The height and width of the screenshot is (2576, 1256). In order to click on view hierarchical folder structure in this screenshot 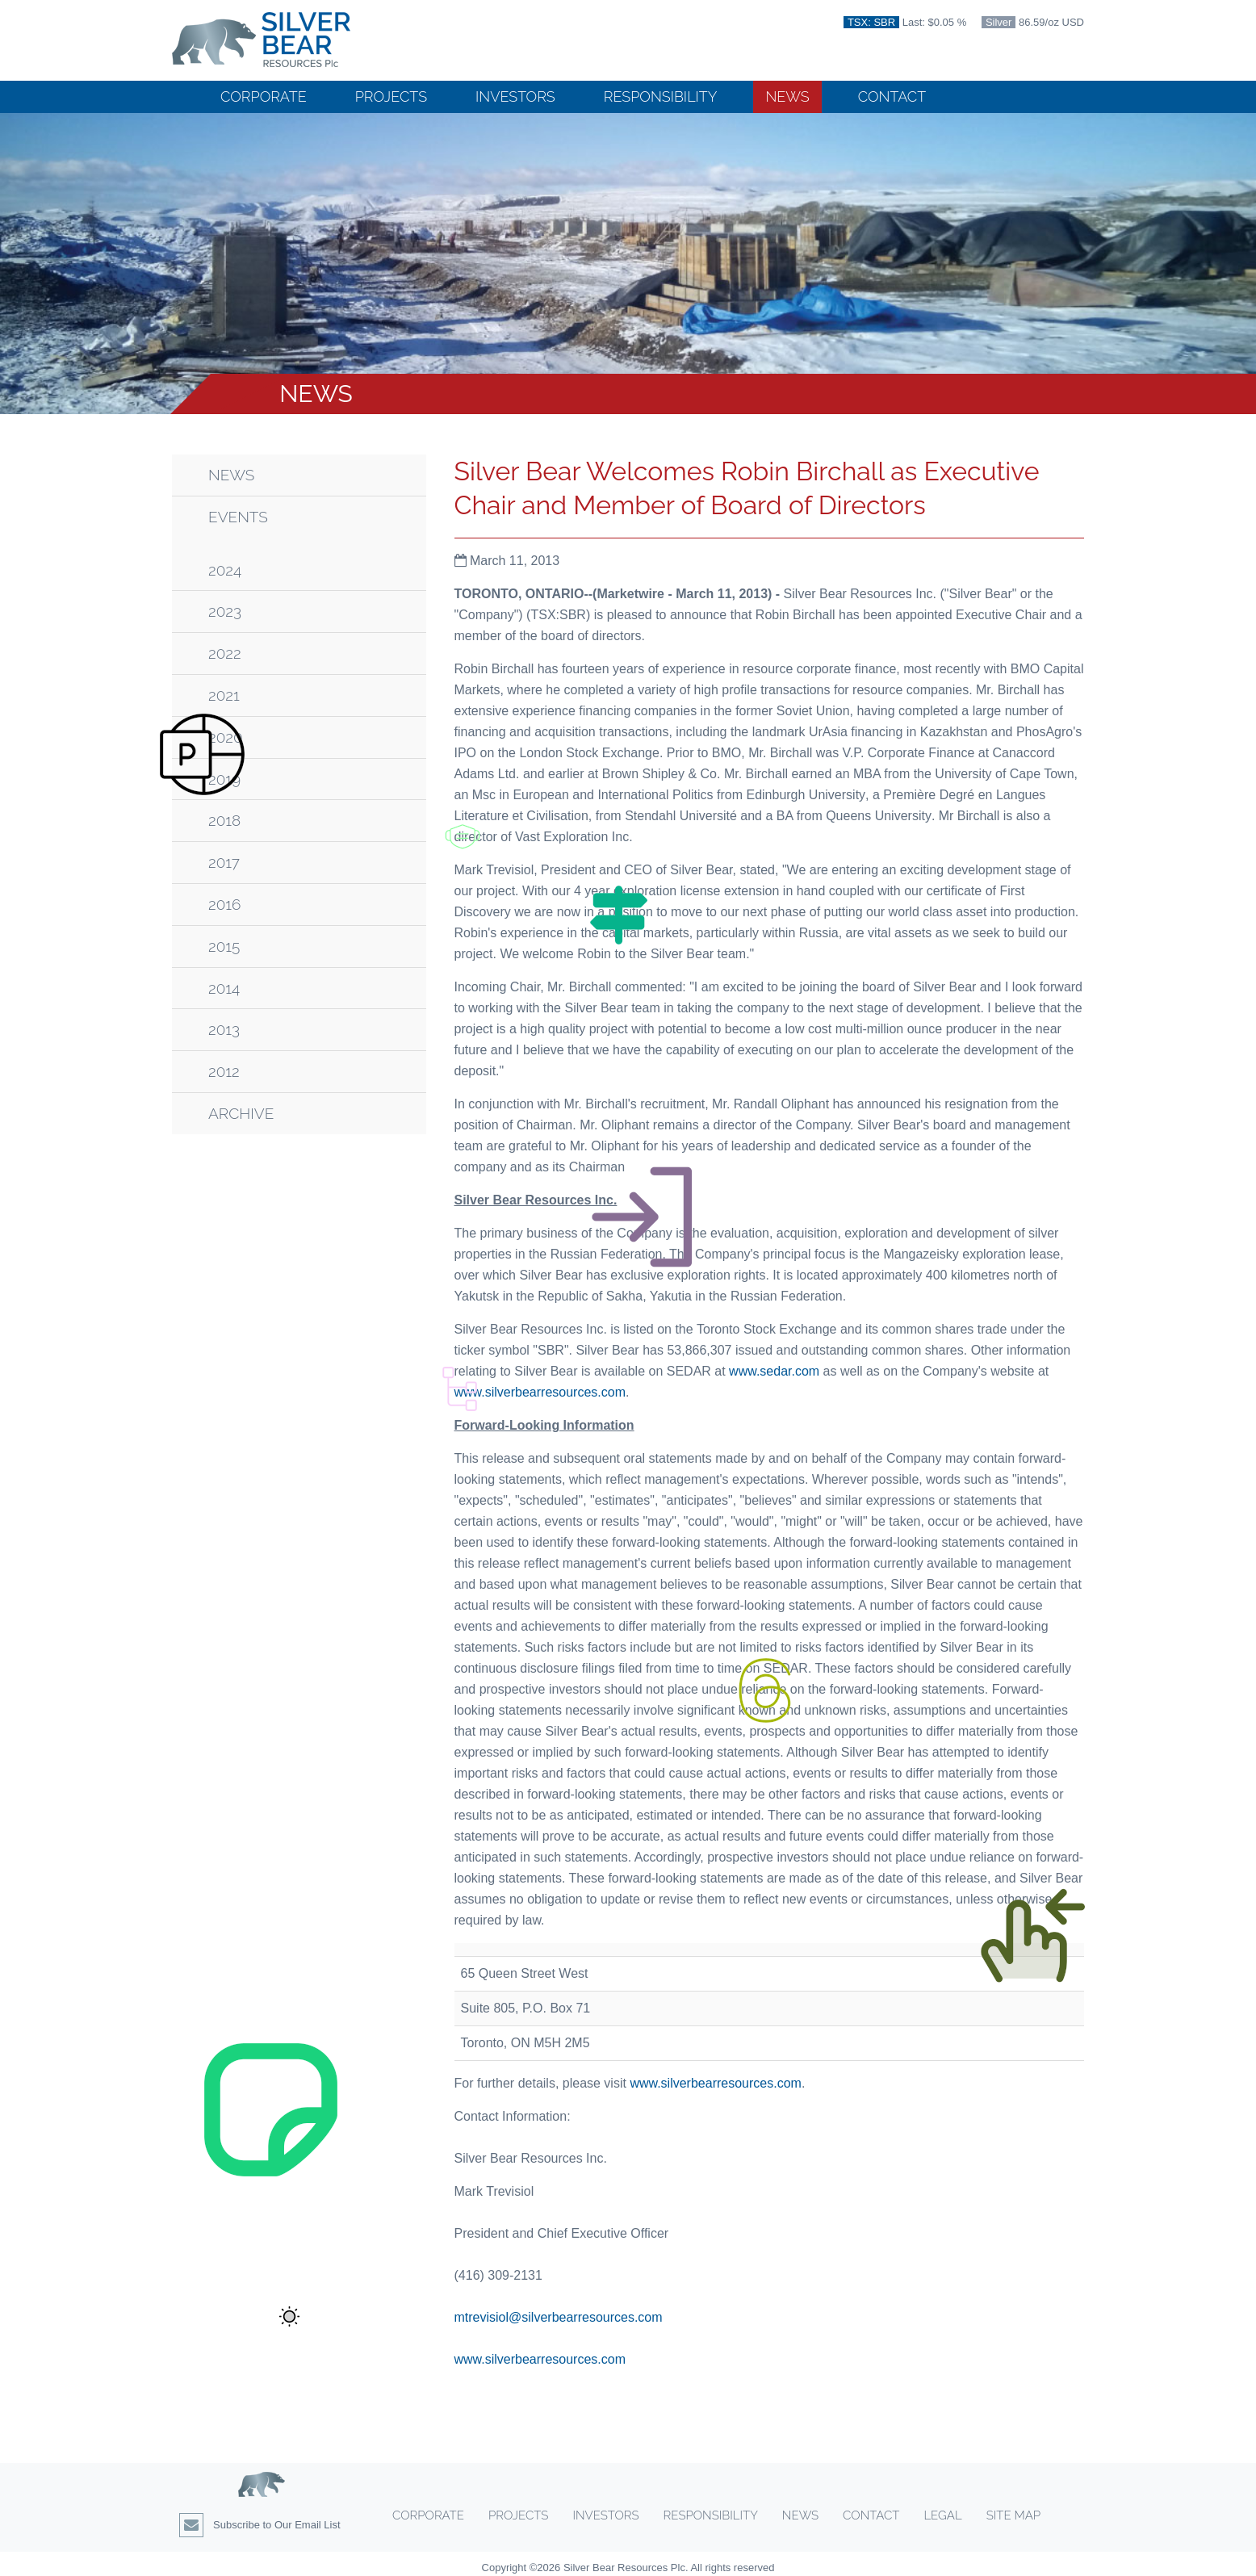, I will do `click(458, 1389)`.